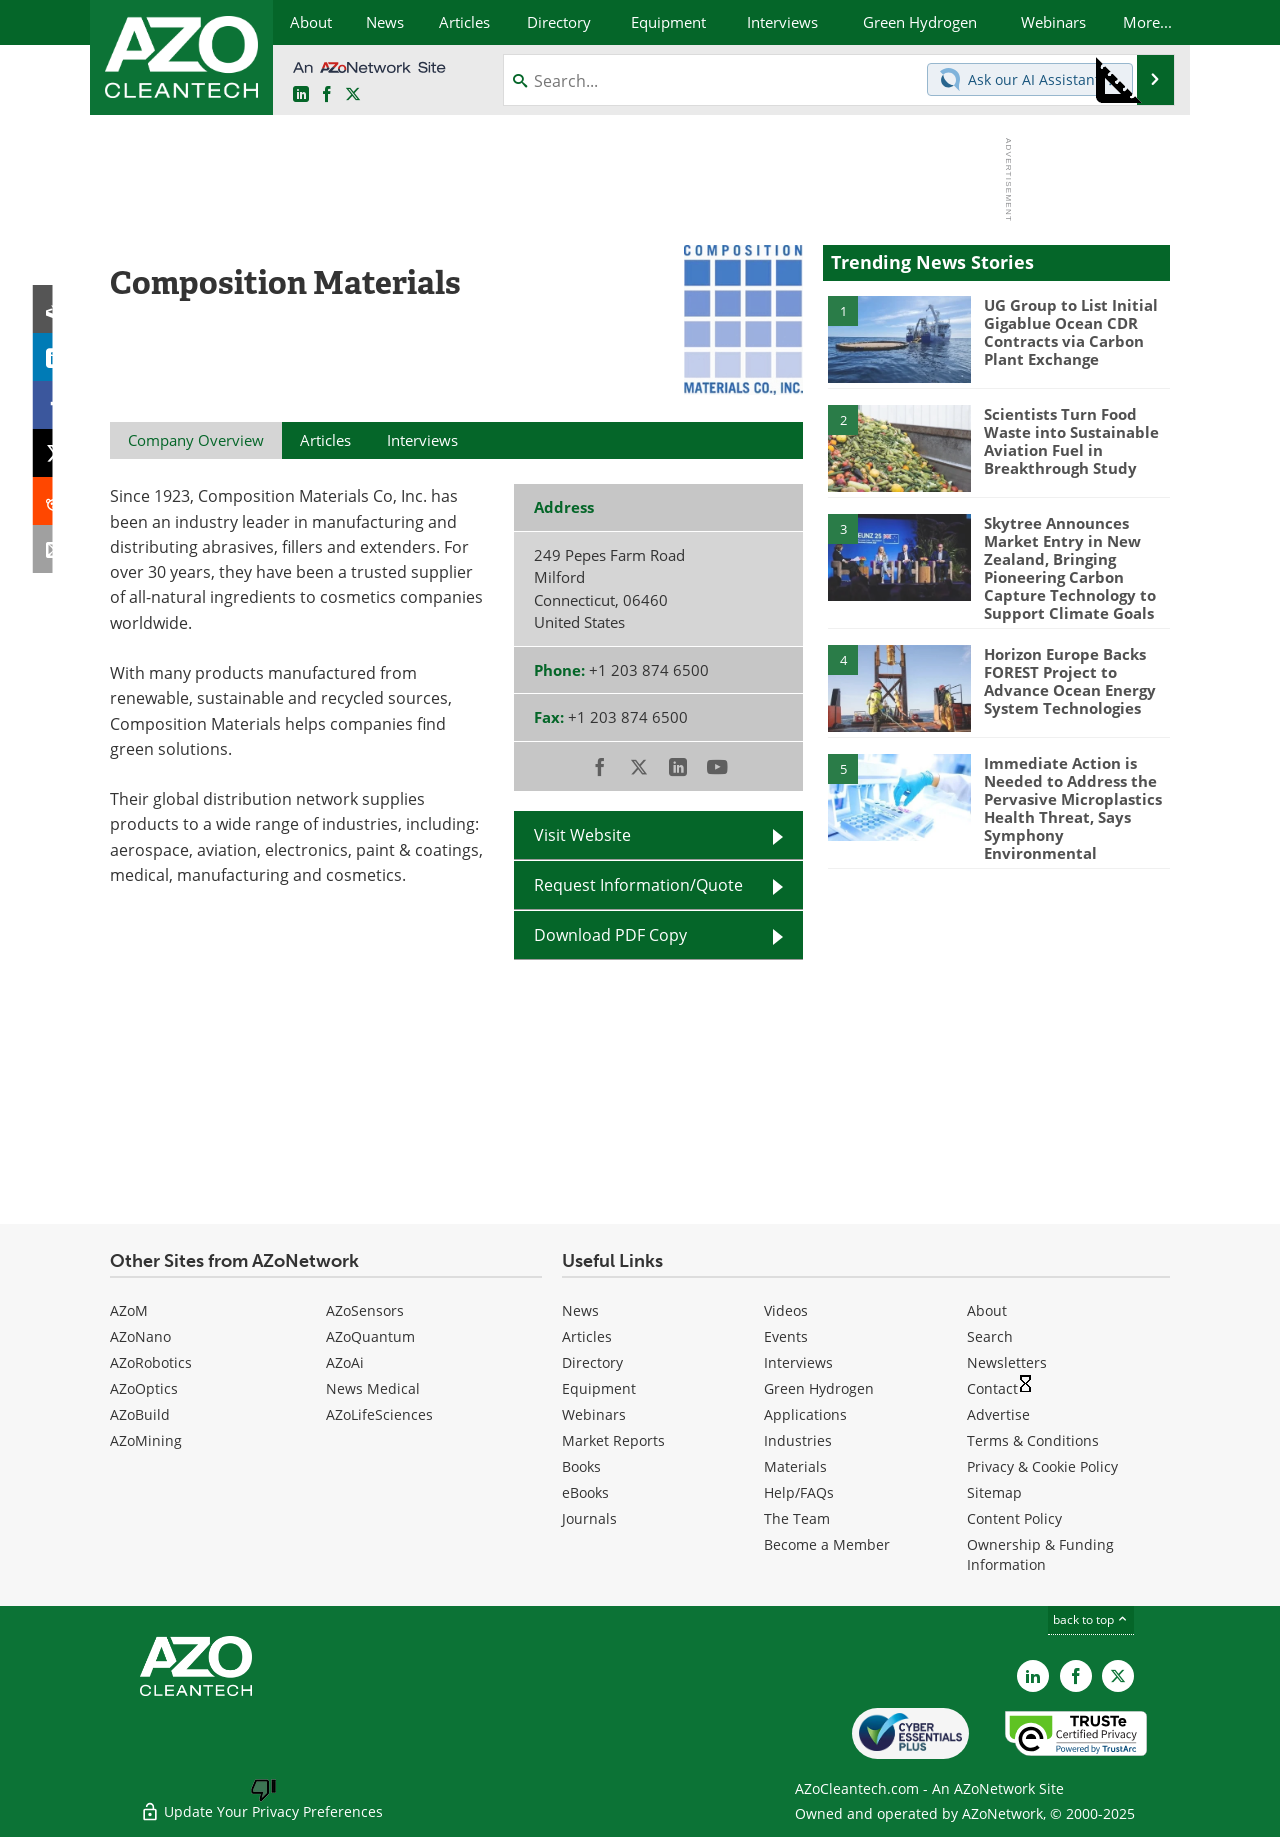 The width and height of the screenshot is (1280, 1837). What do you see at coordinates (263, 1789) in the screenshot?
I see `dislike or downvote content` at bounding box center [263, 1789].